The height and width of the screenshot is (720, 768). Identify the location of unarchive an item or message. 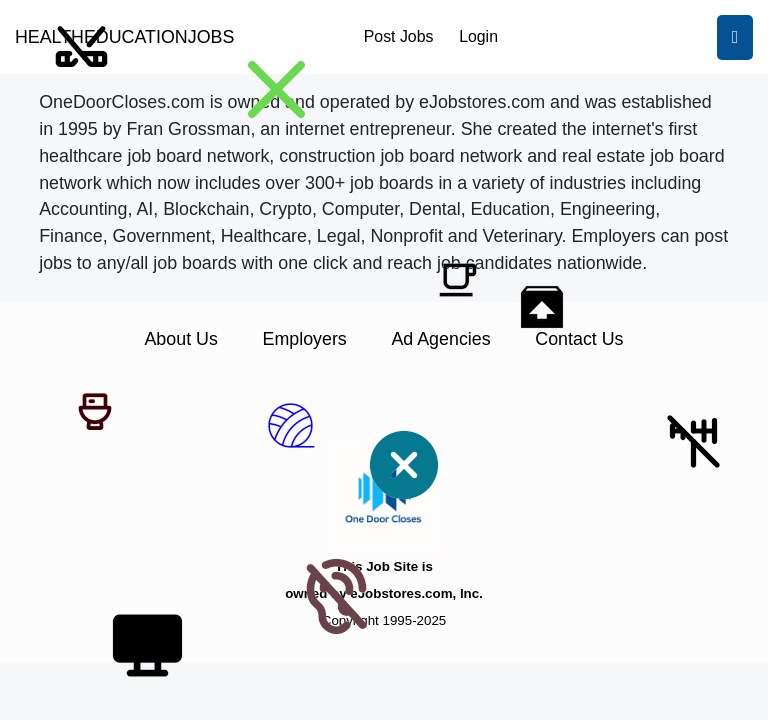
(542, 307).